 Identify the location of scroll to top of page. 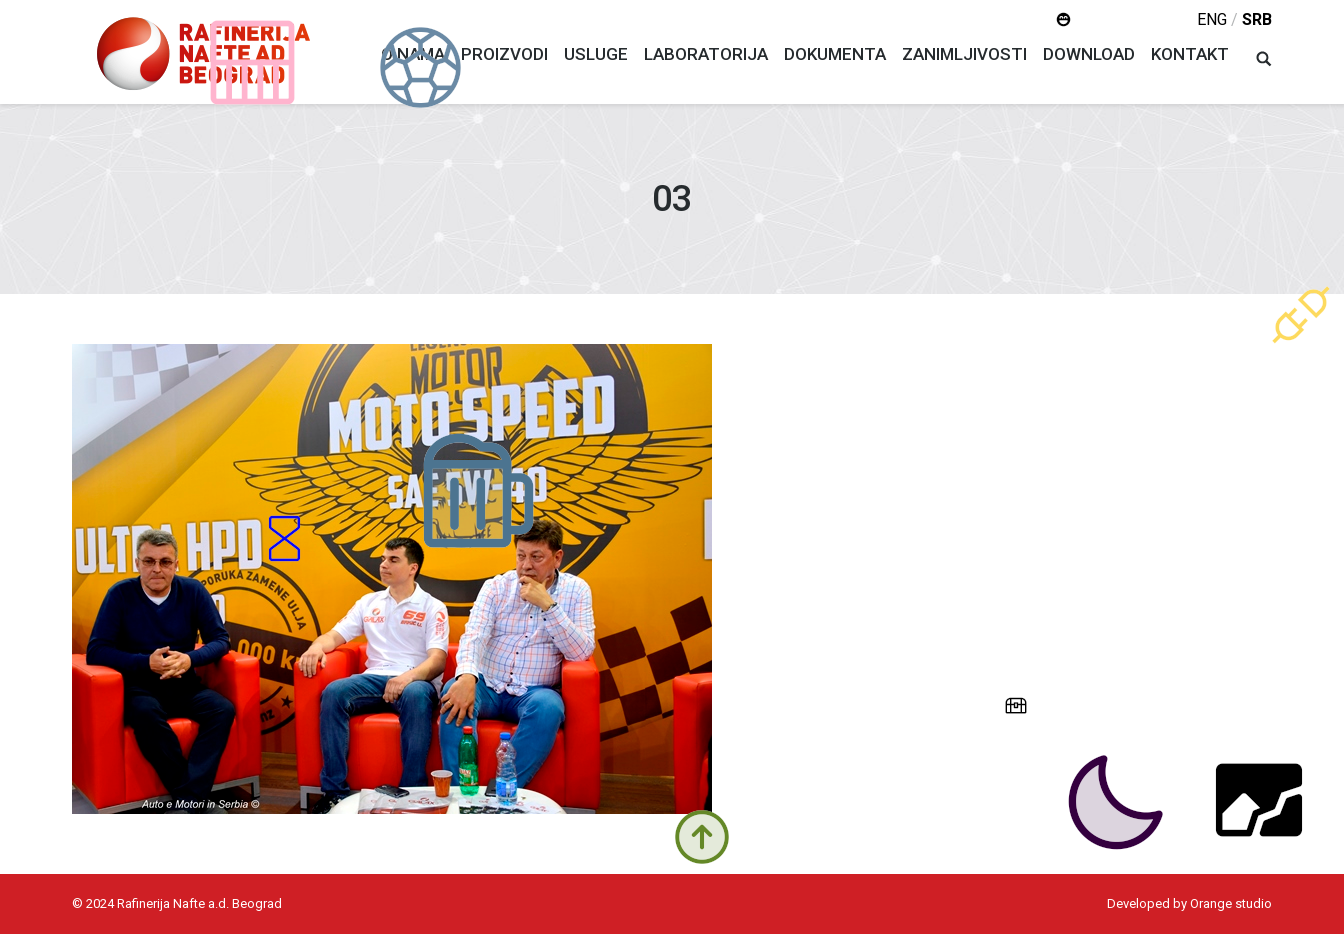
(702, 837).